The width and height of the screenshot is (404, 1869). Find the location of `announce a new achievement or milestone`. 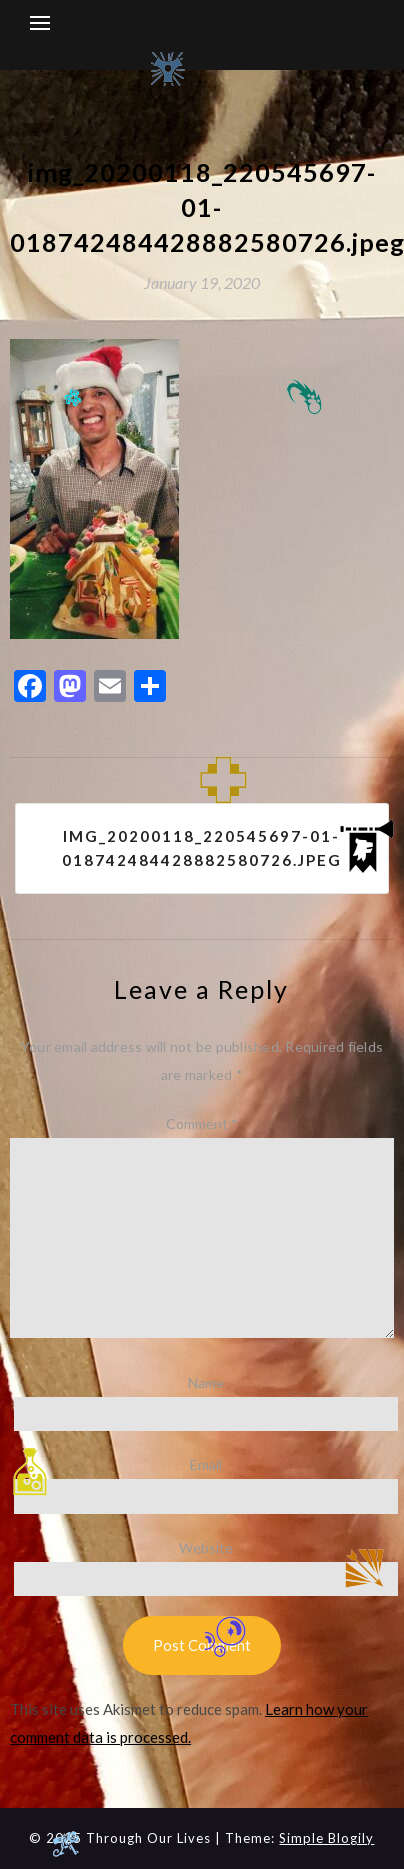

announce a new achievement or milestone is located at coordinates (367, 846).